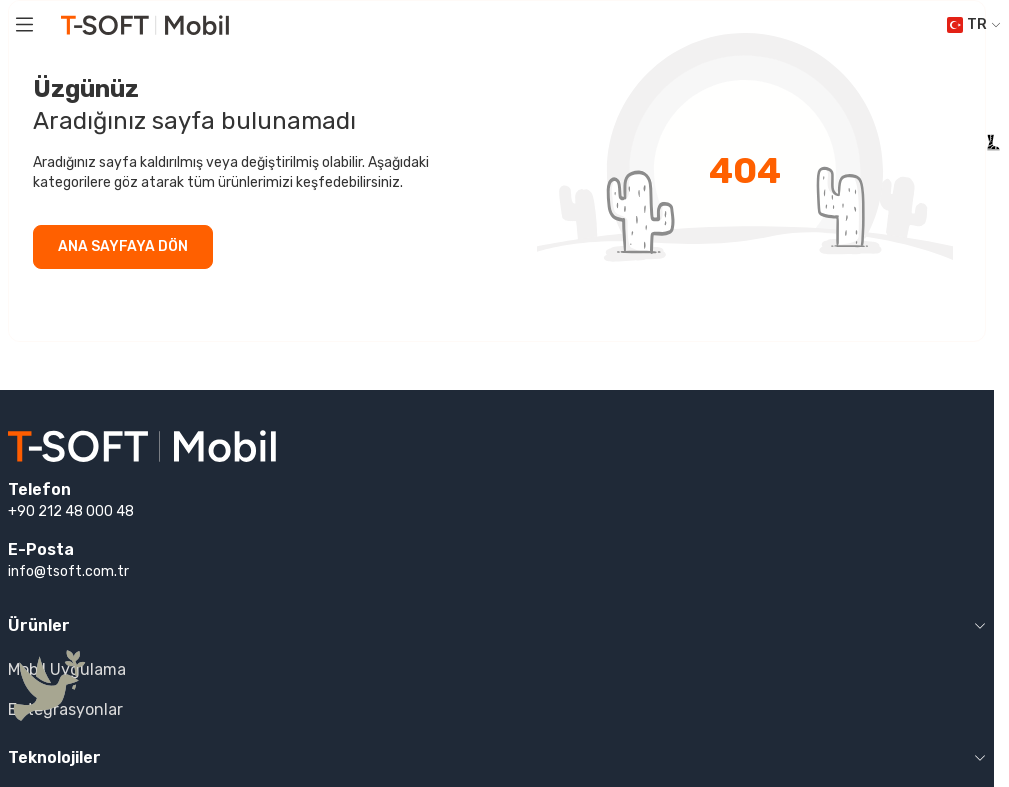 This screenshot has height=787, width=1009. I want to click on indicates peace or harmony theme, so click(49, 685).